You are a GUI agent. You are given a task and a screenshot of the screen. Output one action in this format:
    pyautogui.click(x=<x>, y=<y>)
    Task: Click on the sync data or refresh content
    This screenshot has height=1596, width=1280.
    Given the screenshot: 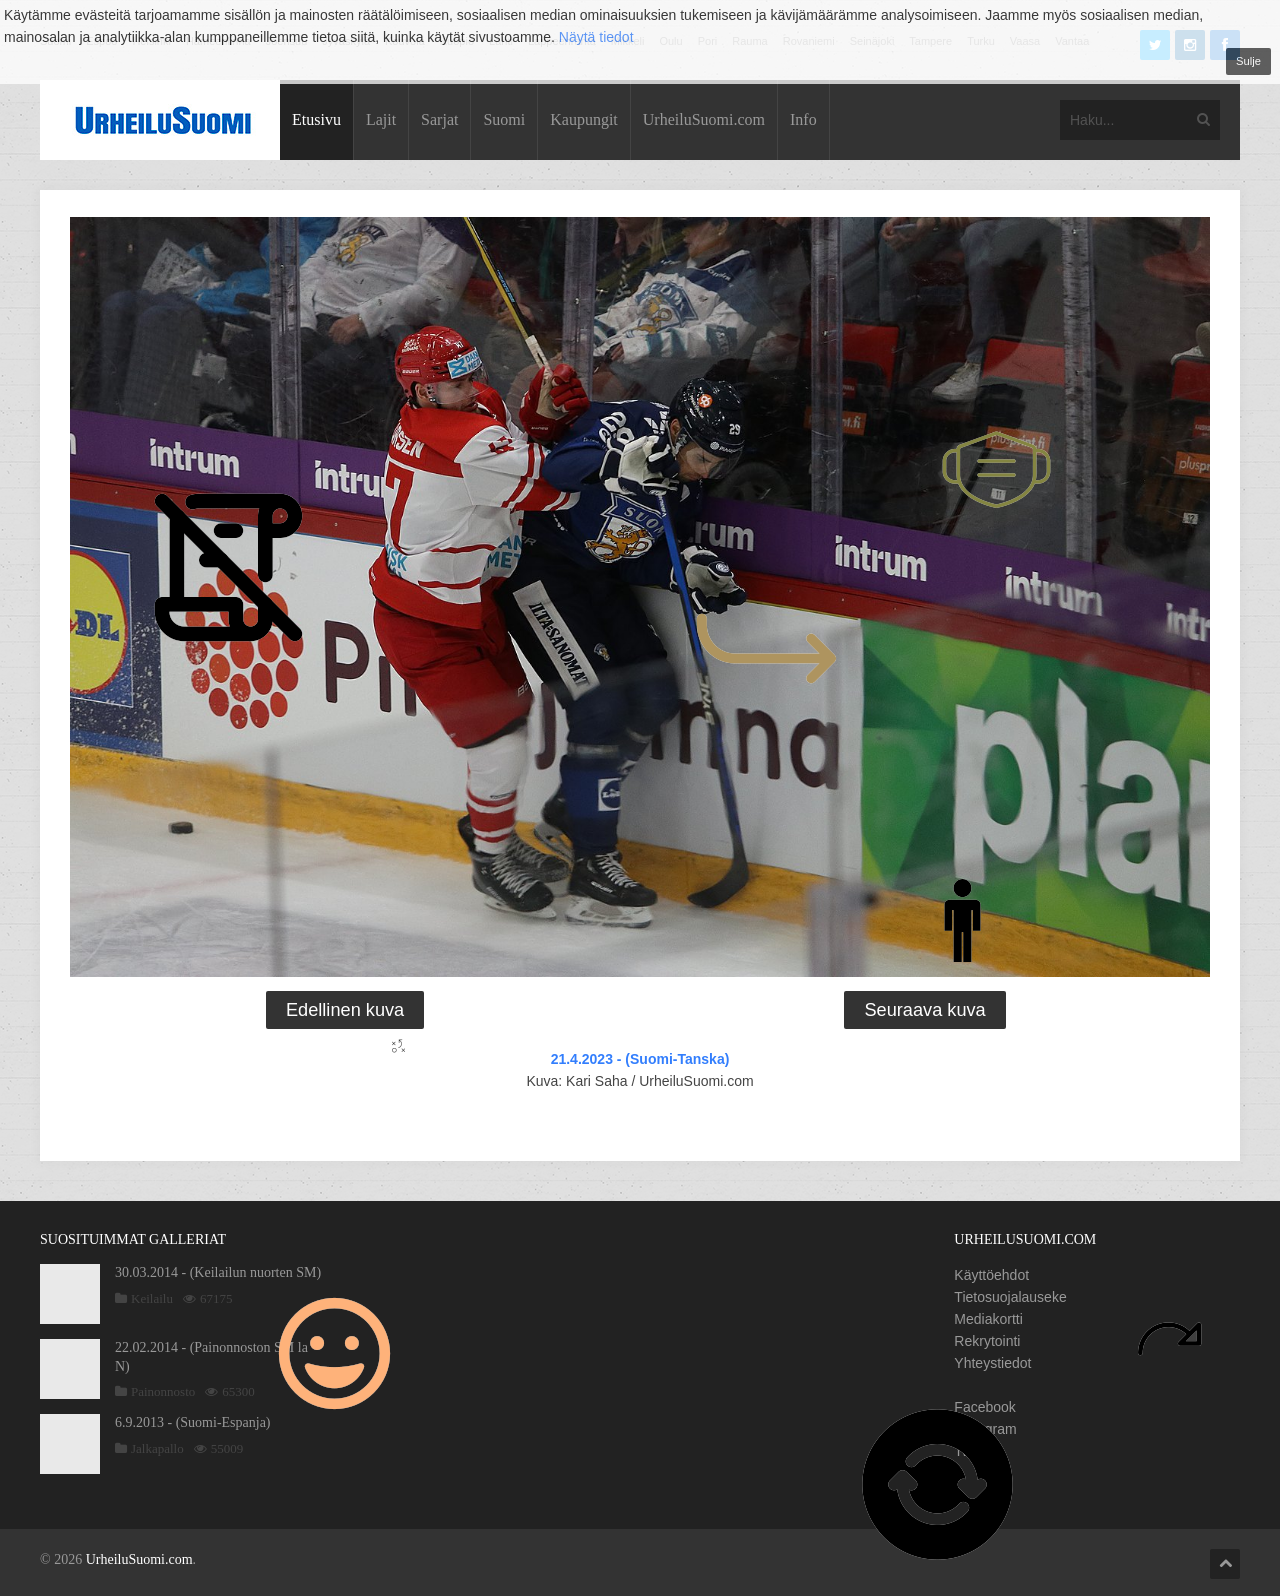 What is the action you would take?
    pyautogui.click(x=937, y=1484)
    